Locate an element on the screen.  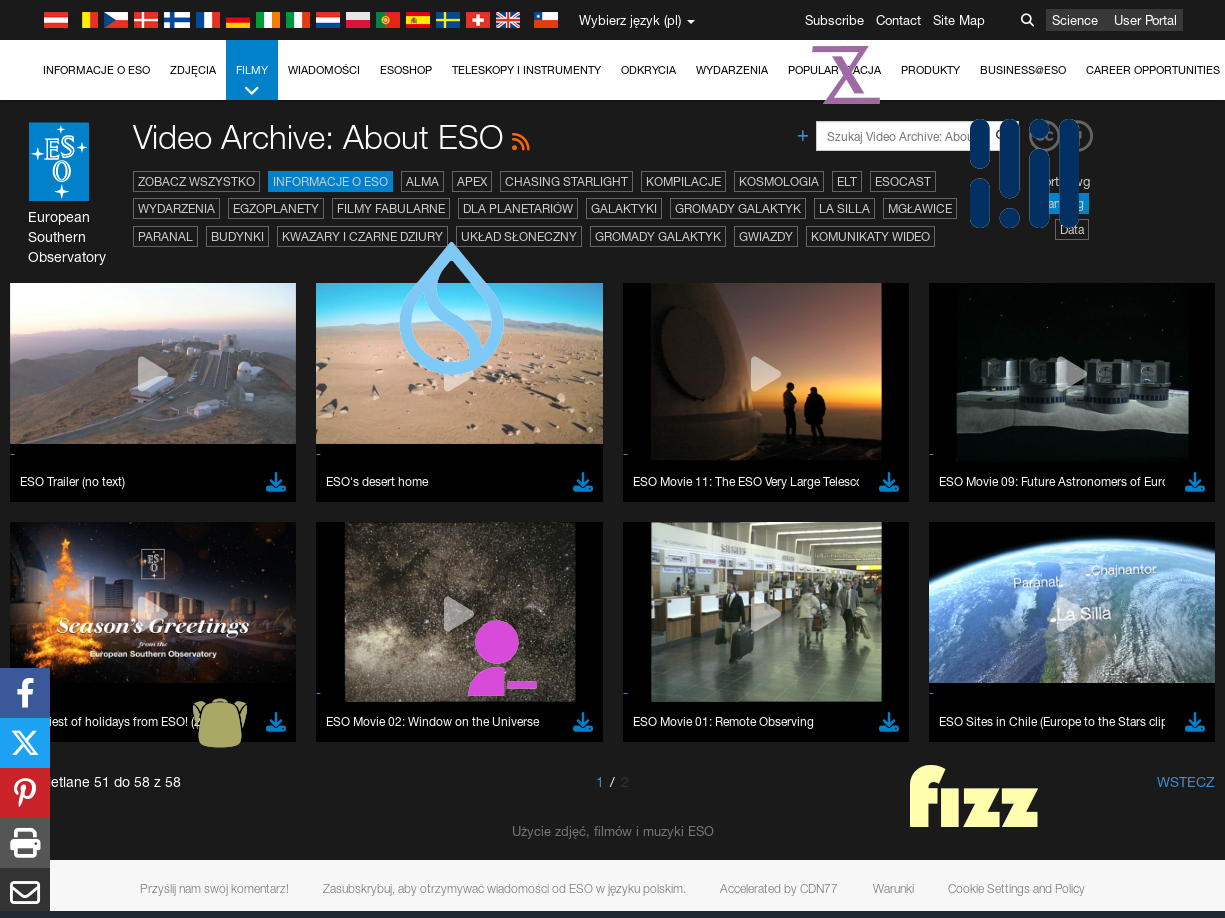
tuxedo computers brand logo is located at coordinates (846, 75).